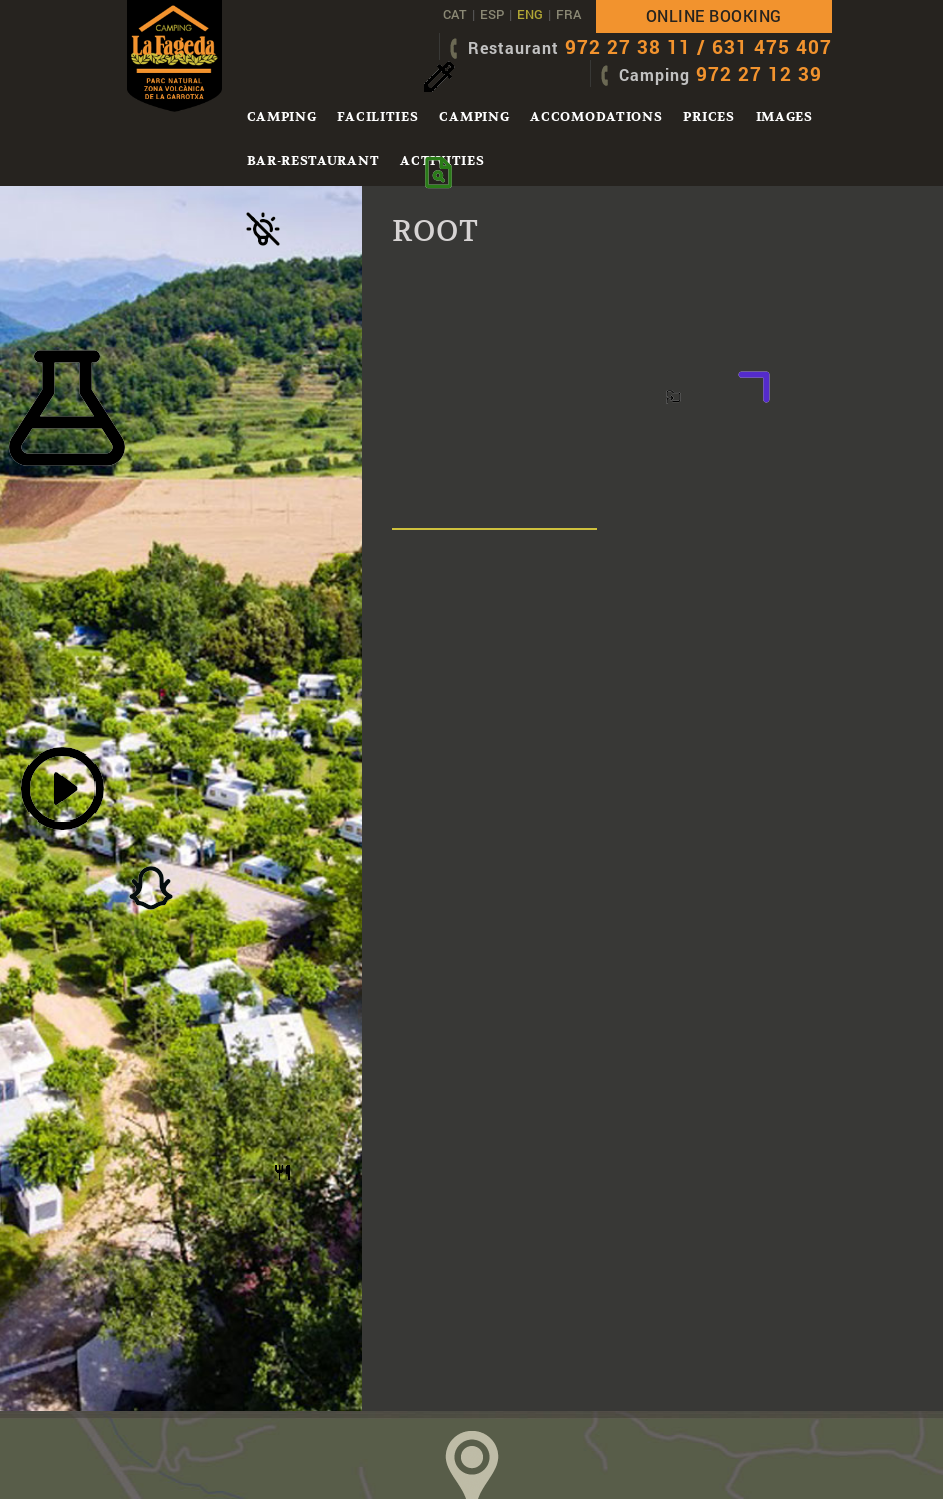  What do you see at coordinates (439, 76) in the screenshot?
I see `pick a color from the image` at bounding box center [439, 76].